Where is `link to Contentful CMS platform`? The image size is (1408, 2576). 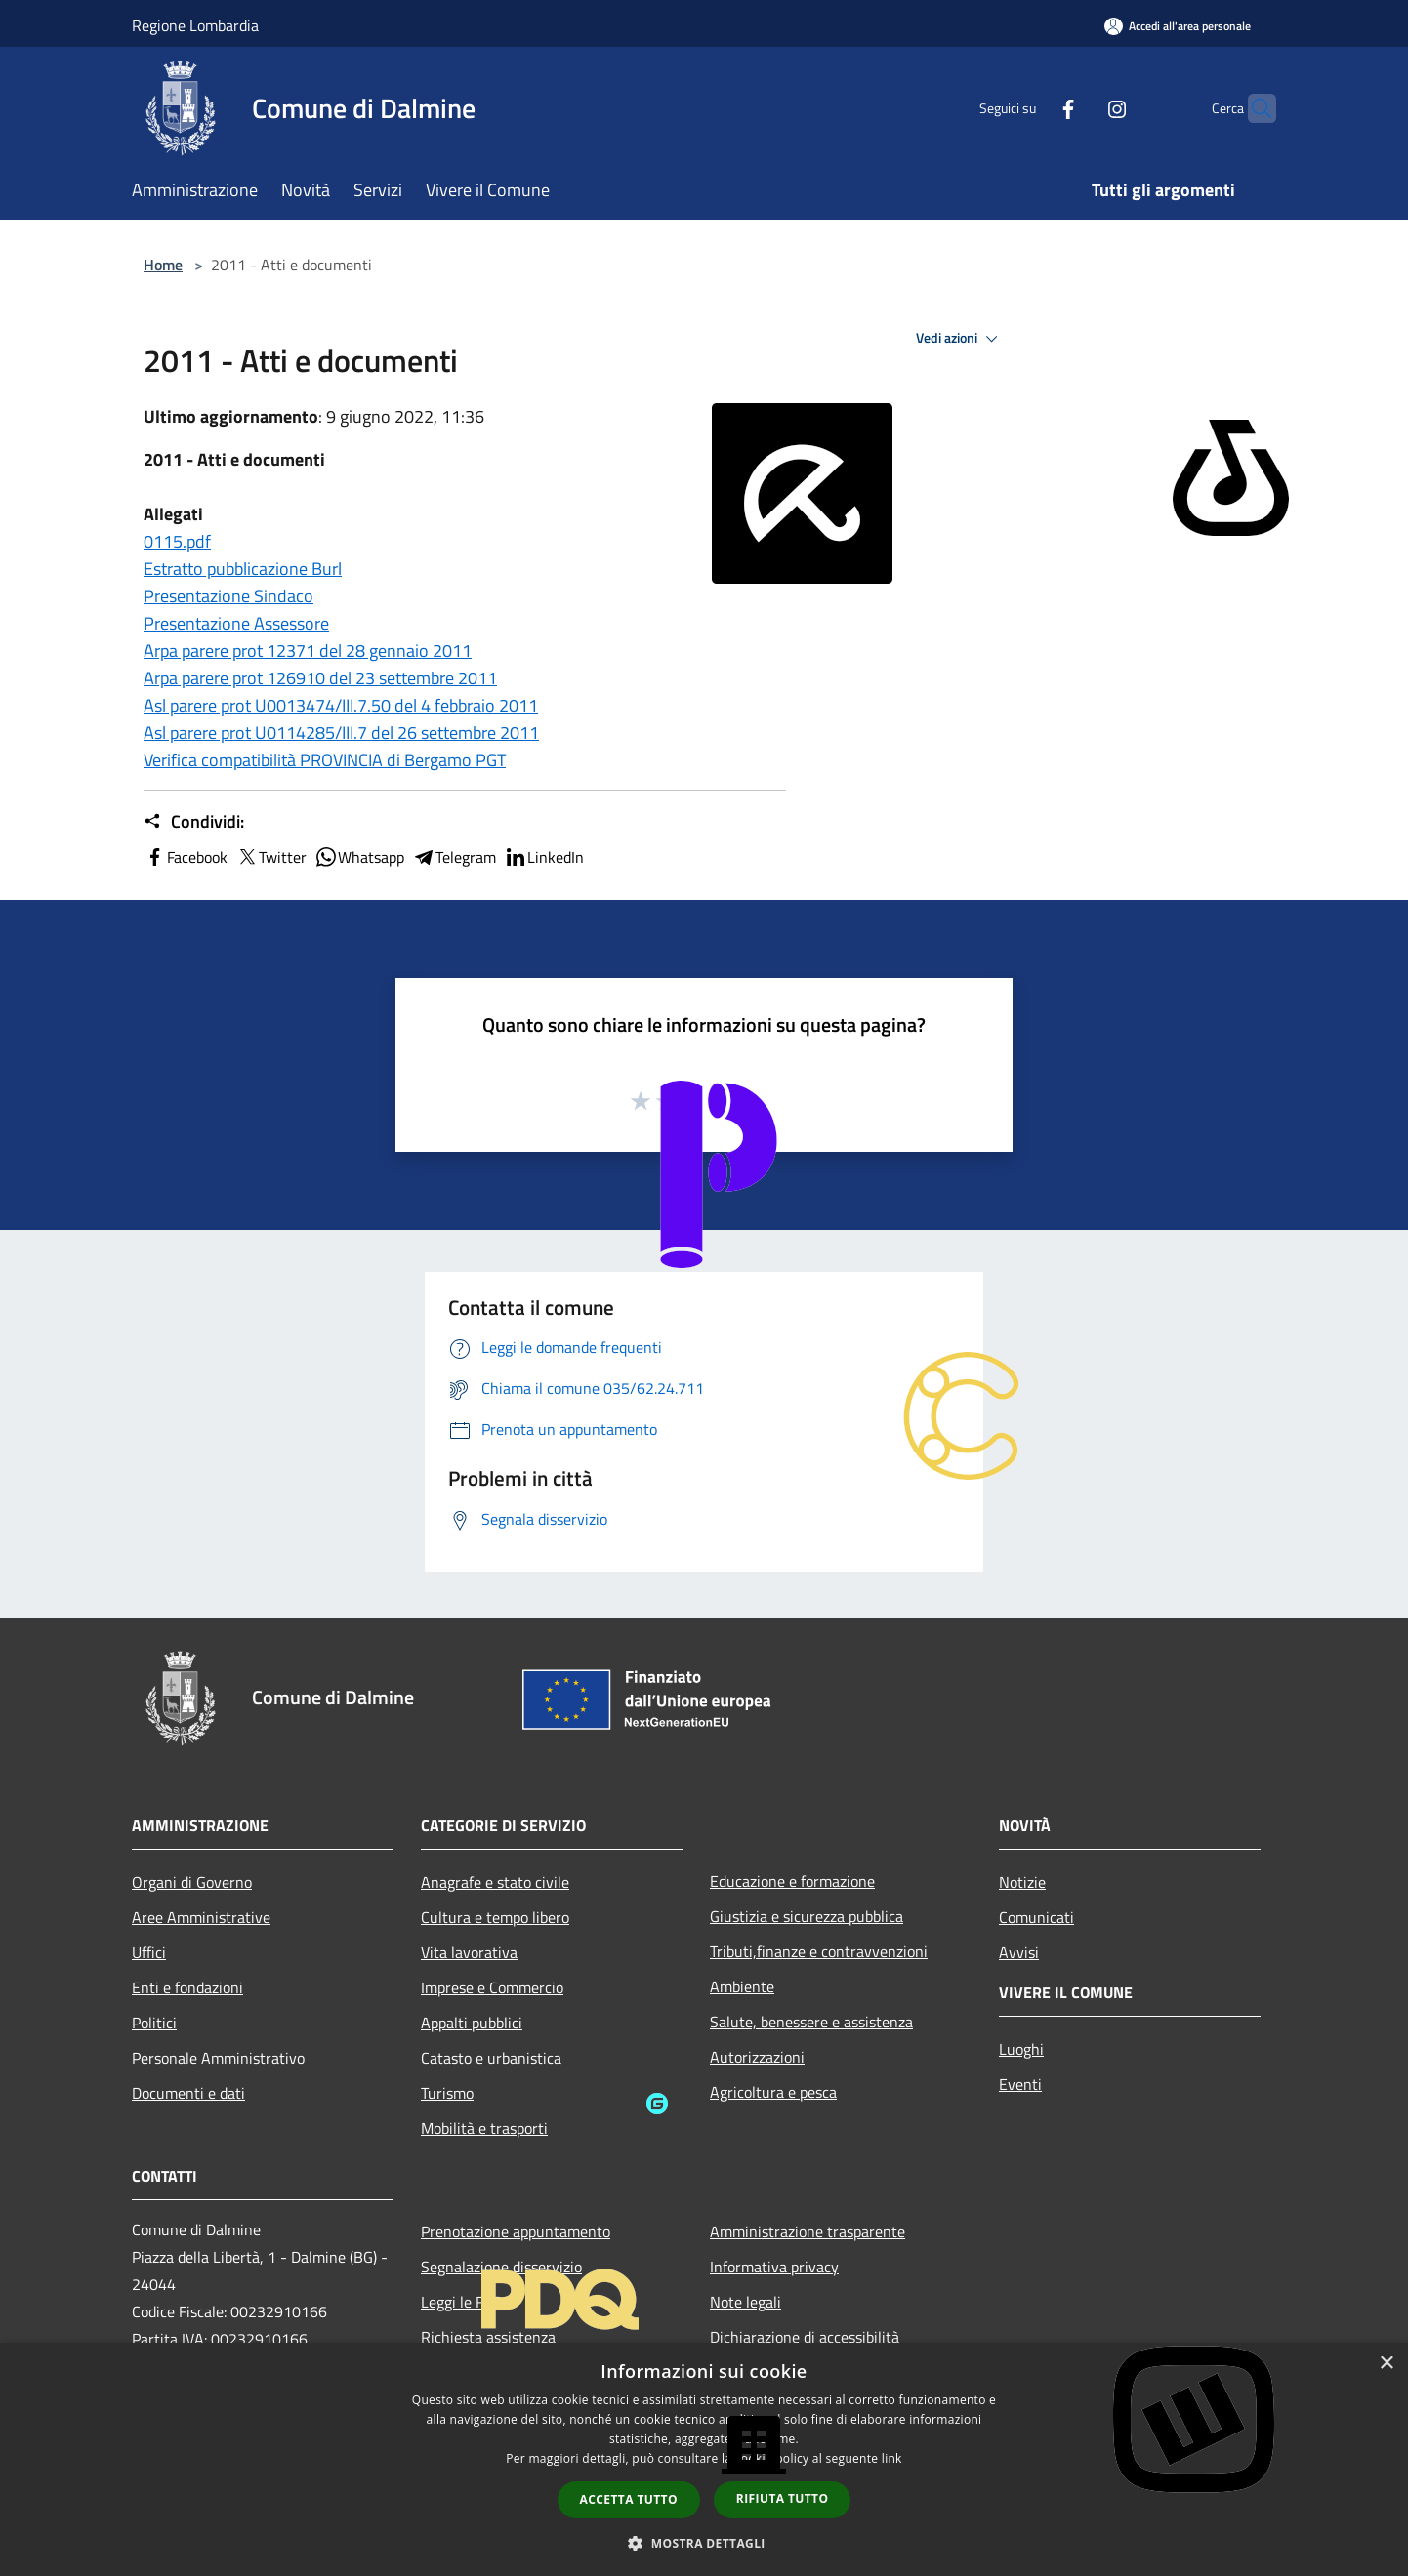 link to Contentful CMS platform is located at coordinates (961, 1415).